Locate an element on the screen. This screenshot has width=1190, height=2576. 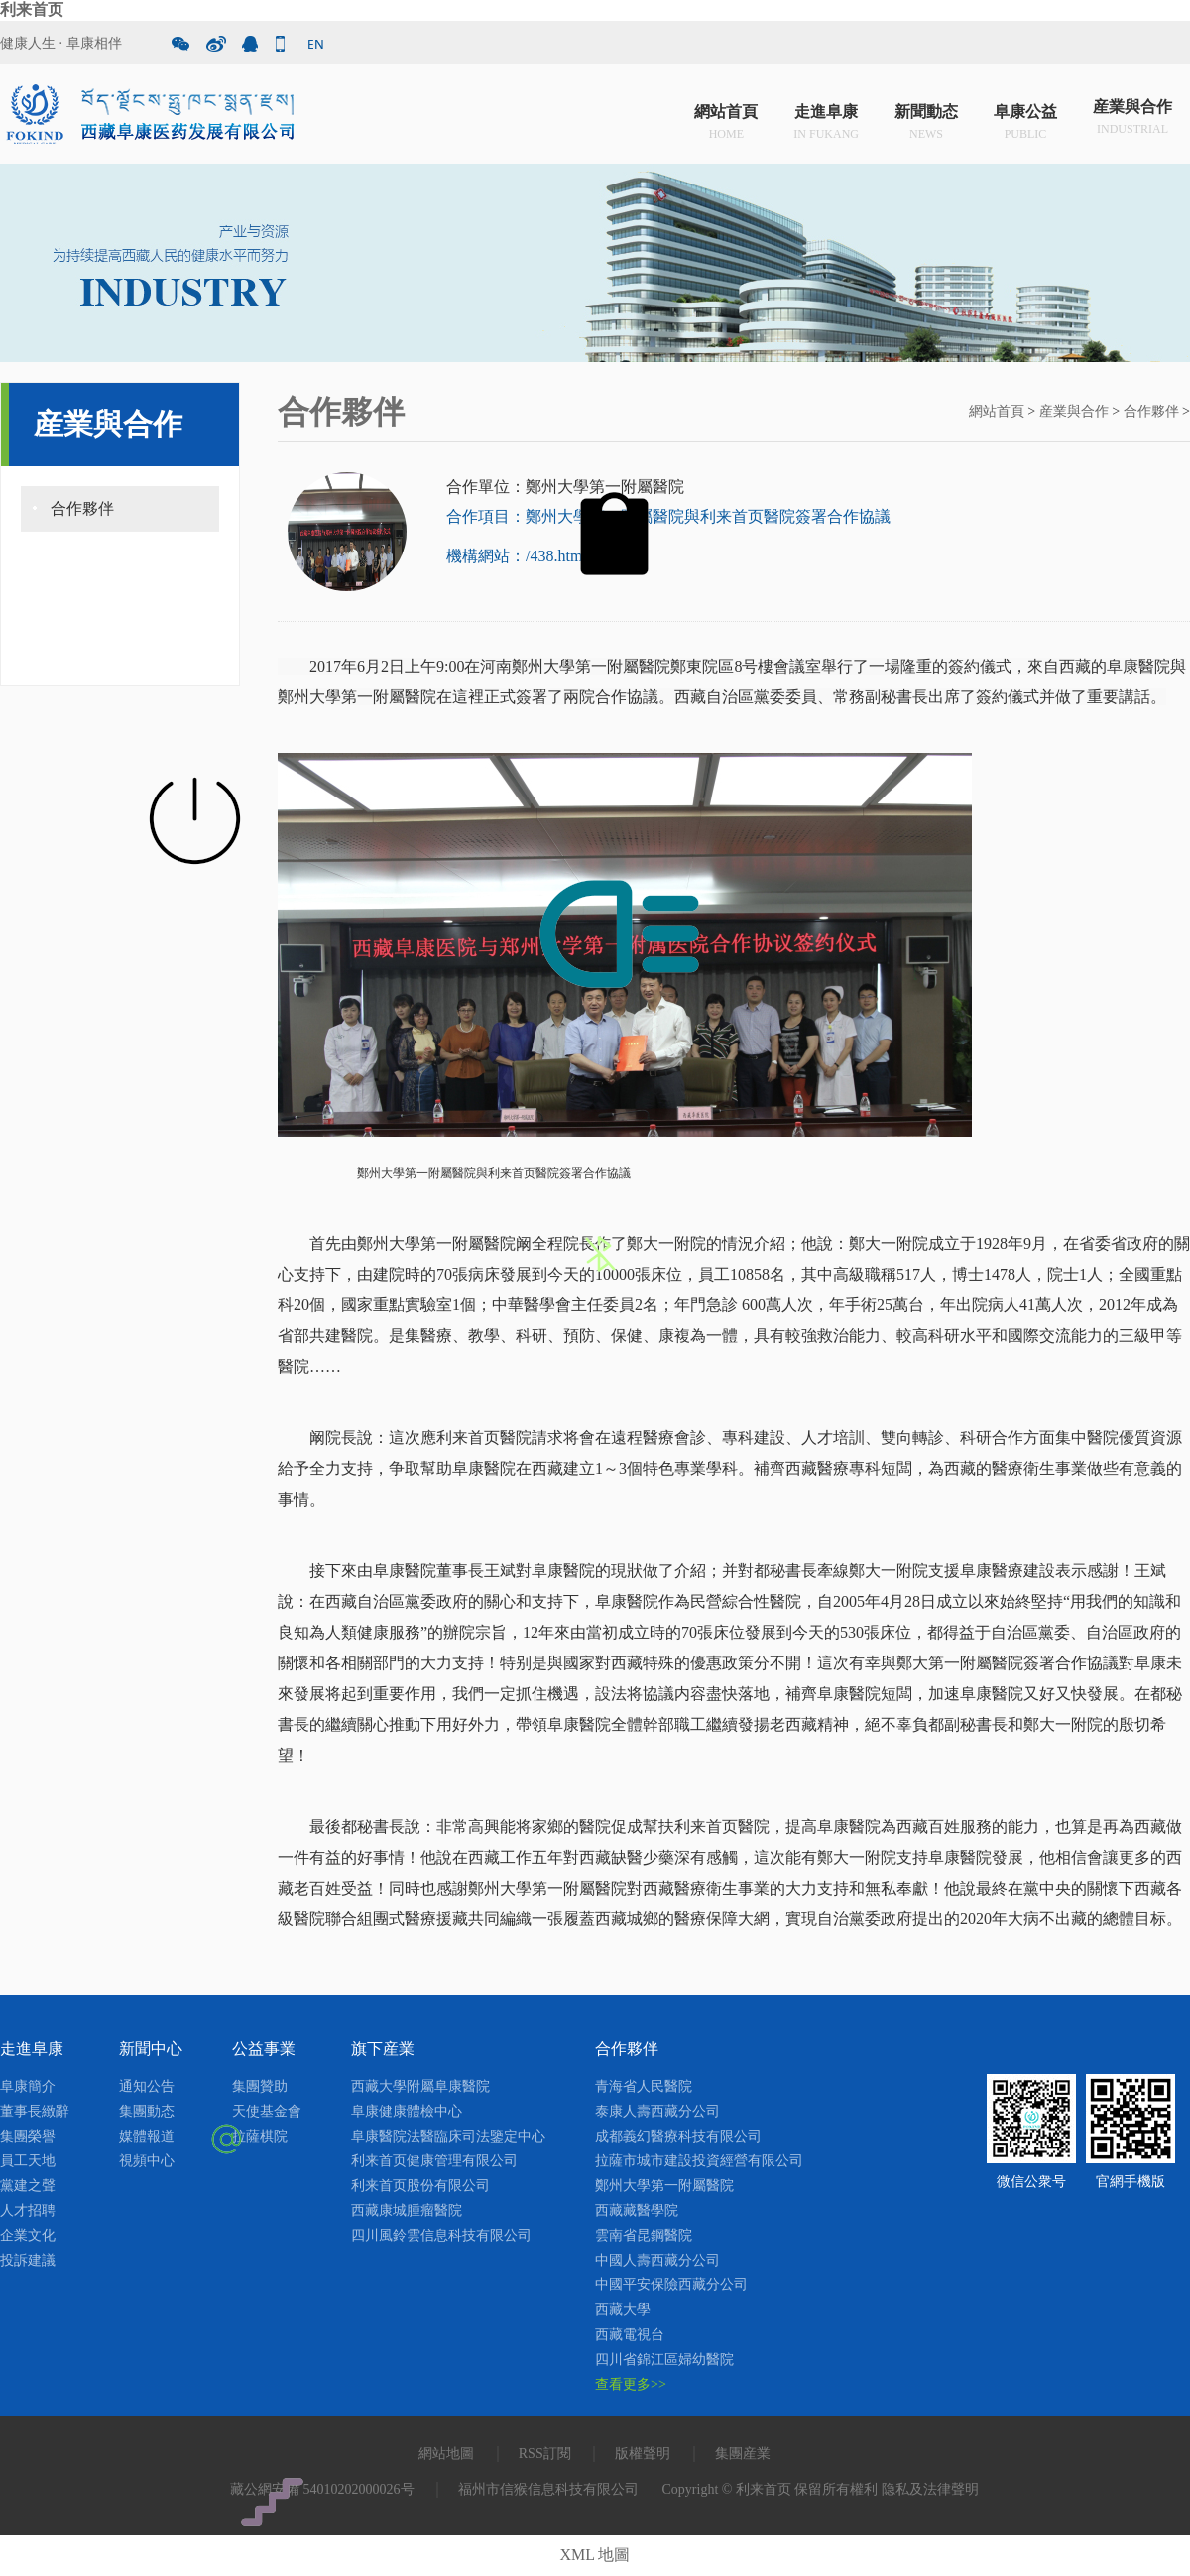
enter or view email address is located at coordinates (226, 2139).